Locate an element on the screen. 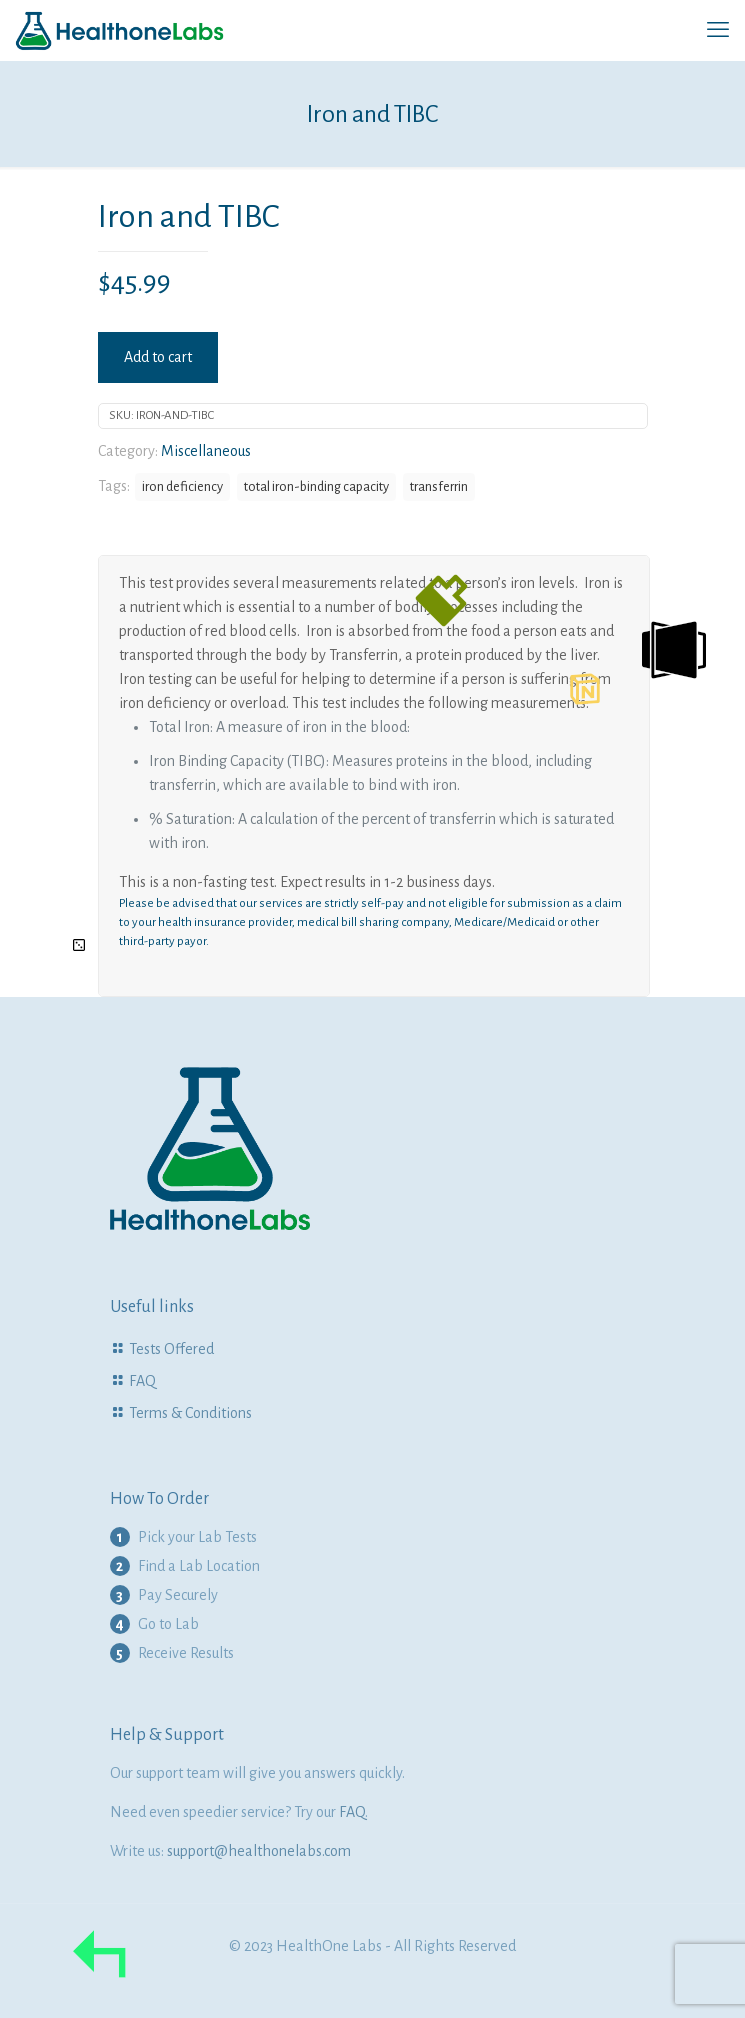 The image size is (745, 2018). open Notion app is located at coordinates (585, 689).